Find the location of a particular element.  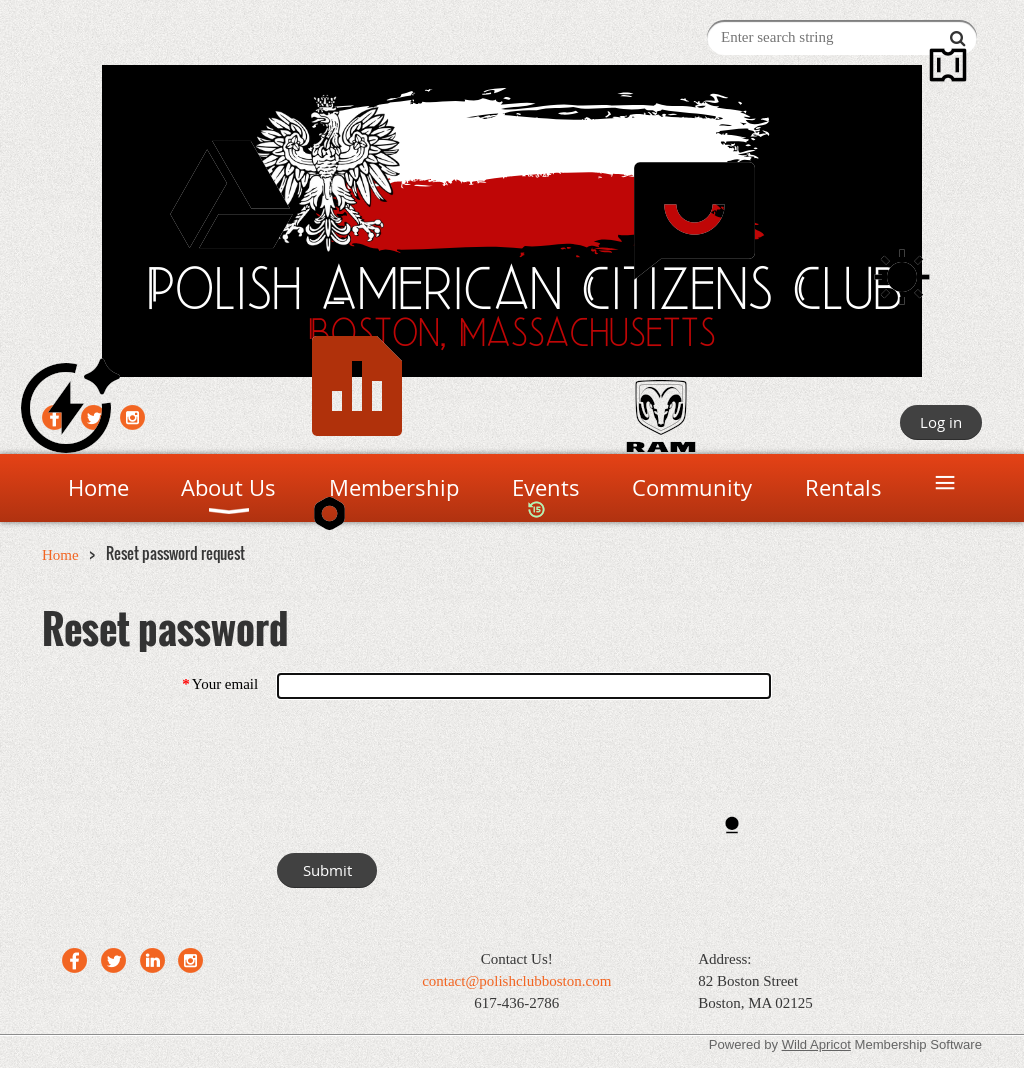

access AI-enhanced DVD or media features is located at coordinates (66, 408).